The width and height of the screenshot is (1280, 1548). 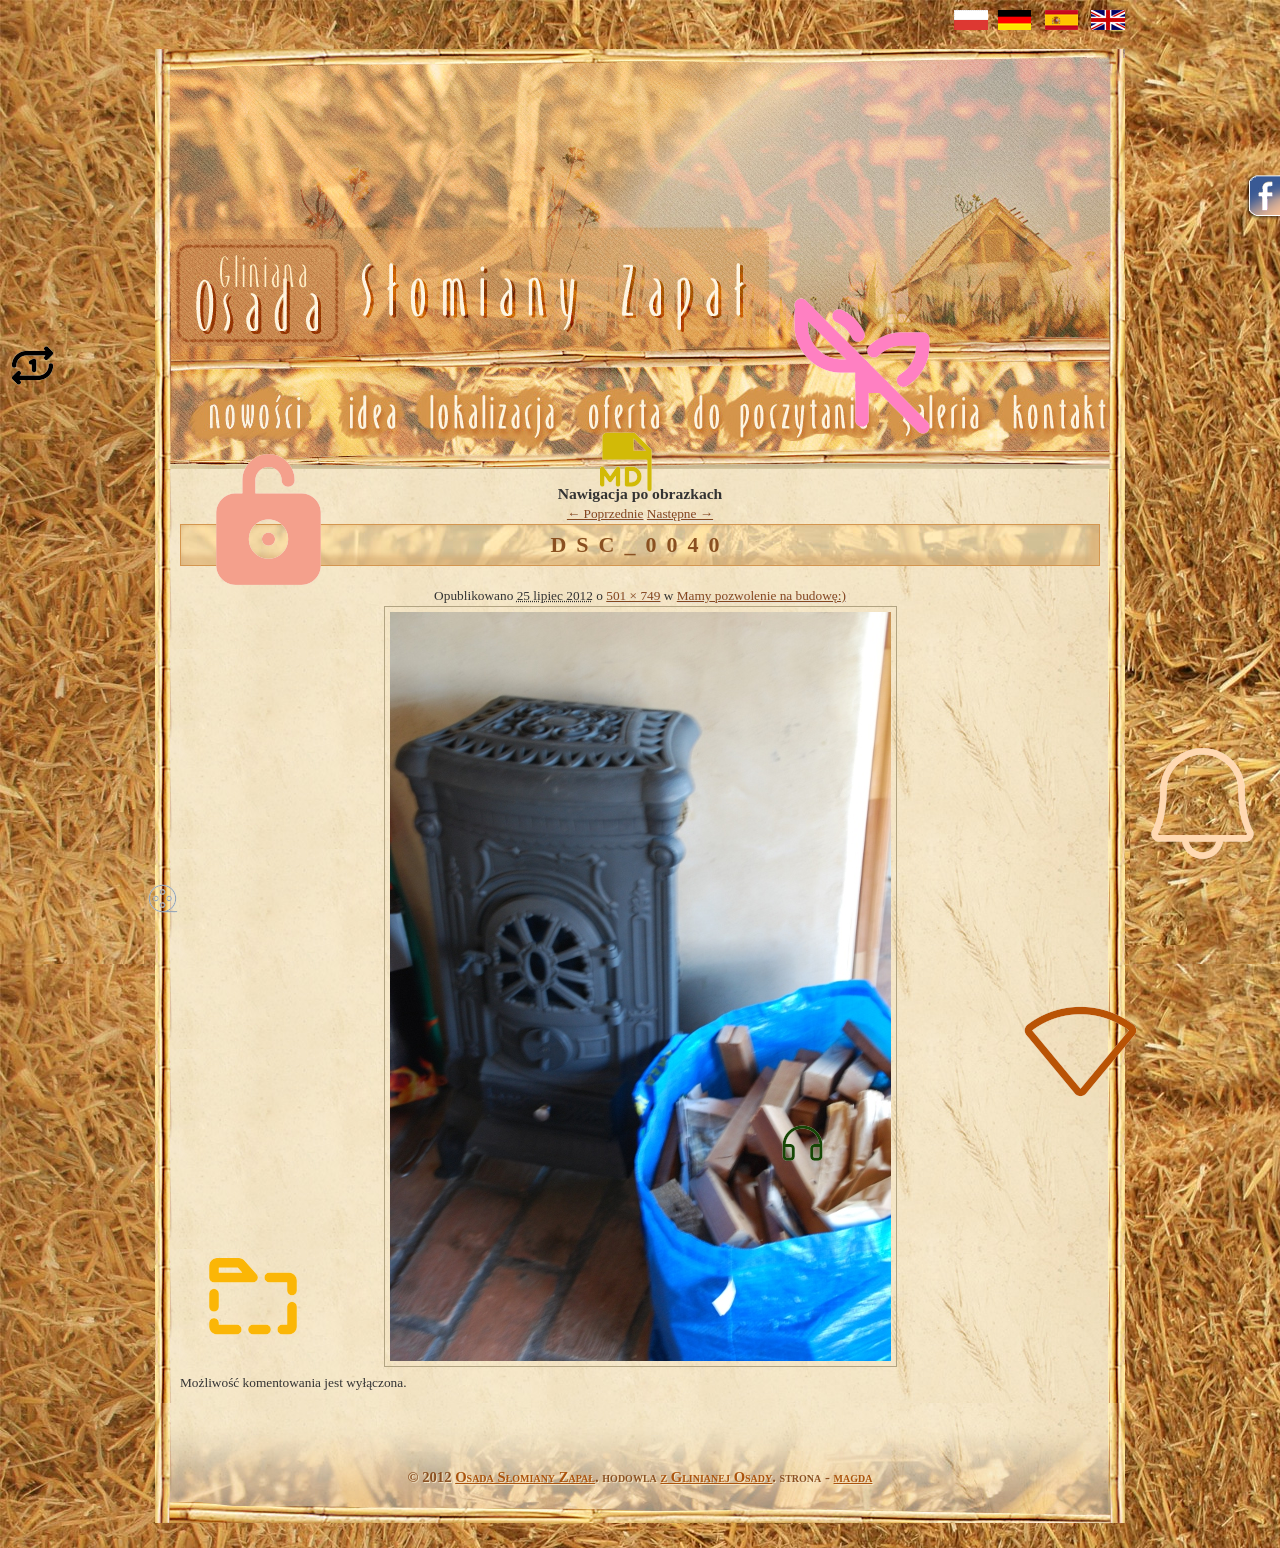 I want to click on repeat current track once, so click(x=32, y=365).